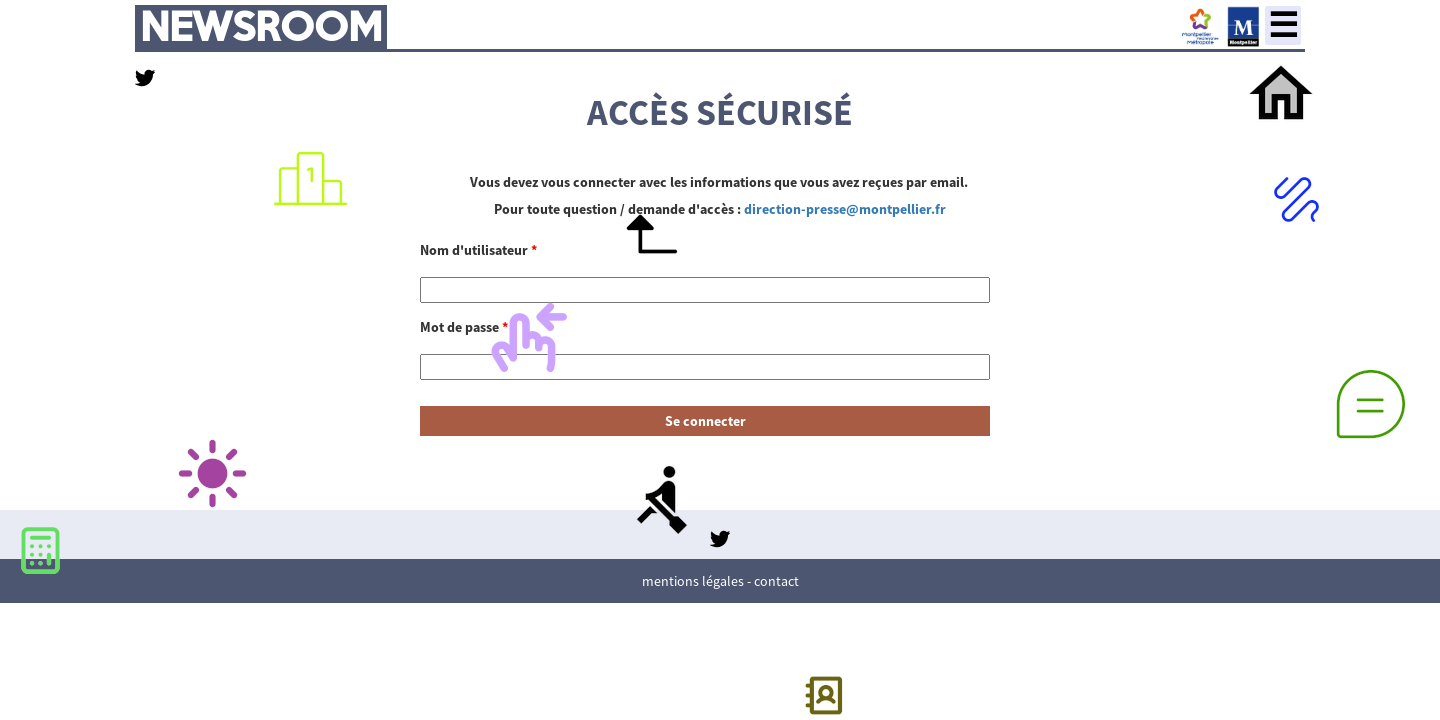 The height and width of the screenshot is (720, 1440). I want to click on access your contacts list, so click(824, 695).